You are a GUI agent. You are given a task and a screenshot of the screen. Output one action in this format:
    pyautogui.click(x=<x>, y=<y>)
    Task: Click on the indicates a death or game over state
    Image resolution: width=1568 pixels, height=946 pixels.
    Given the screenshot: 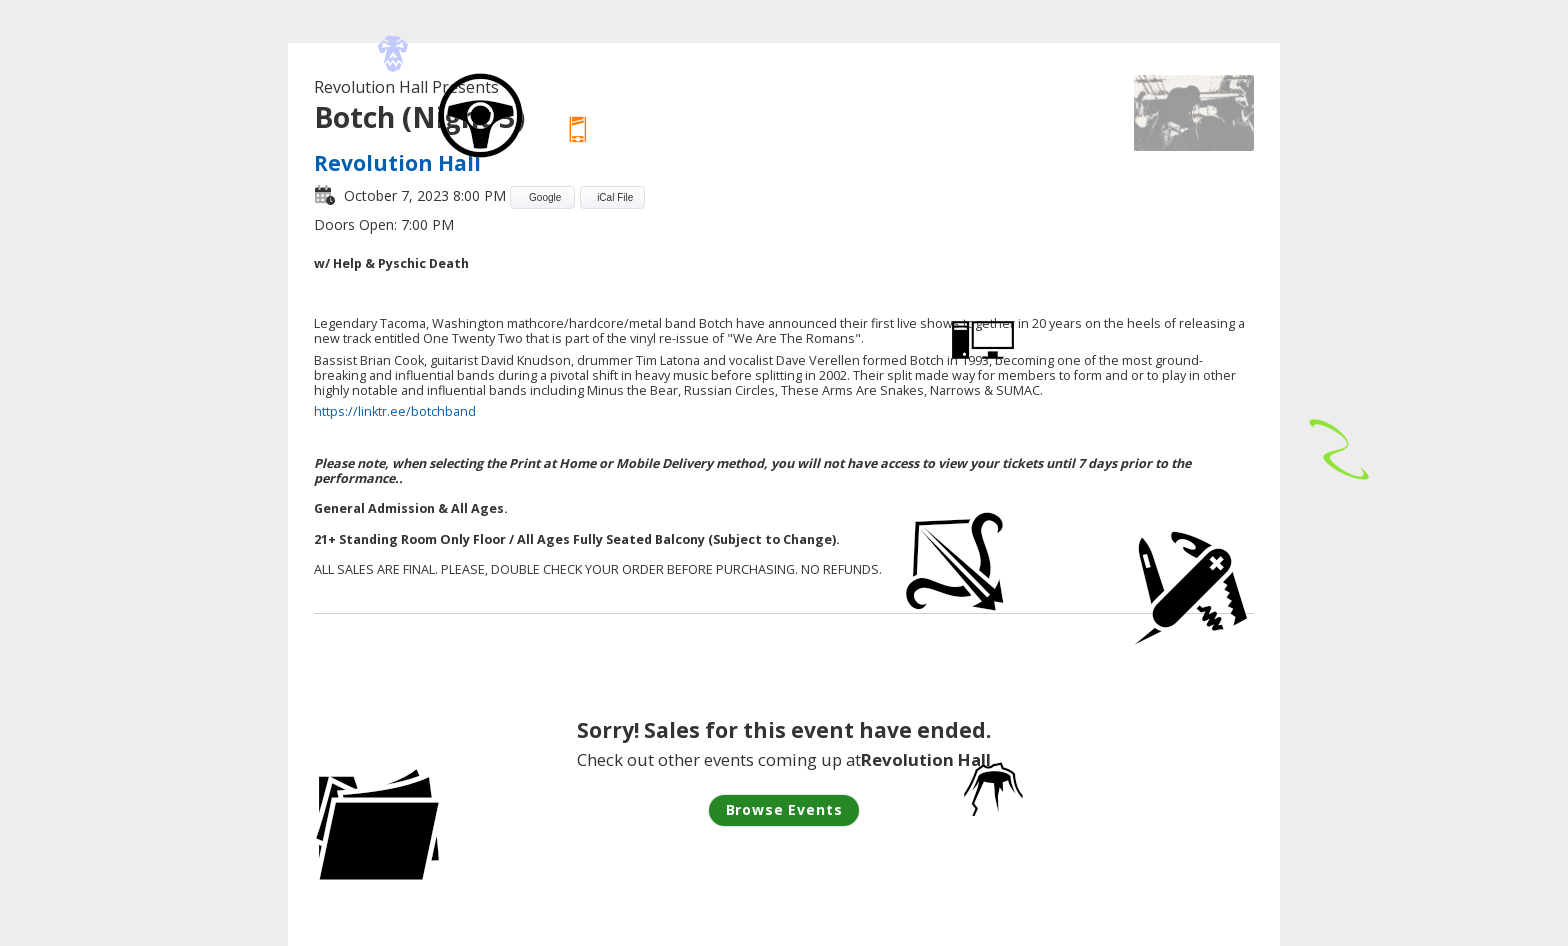 What is the action you would take?
    pyautogui.click(x=393, y=54)
    